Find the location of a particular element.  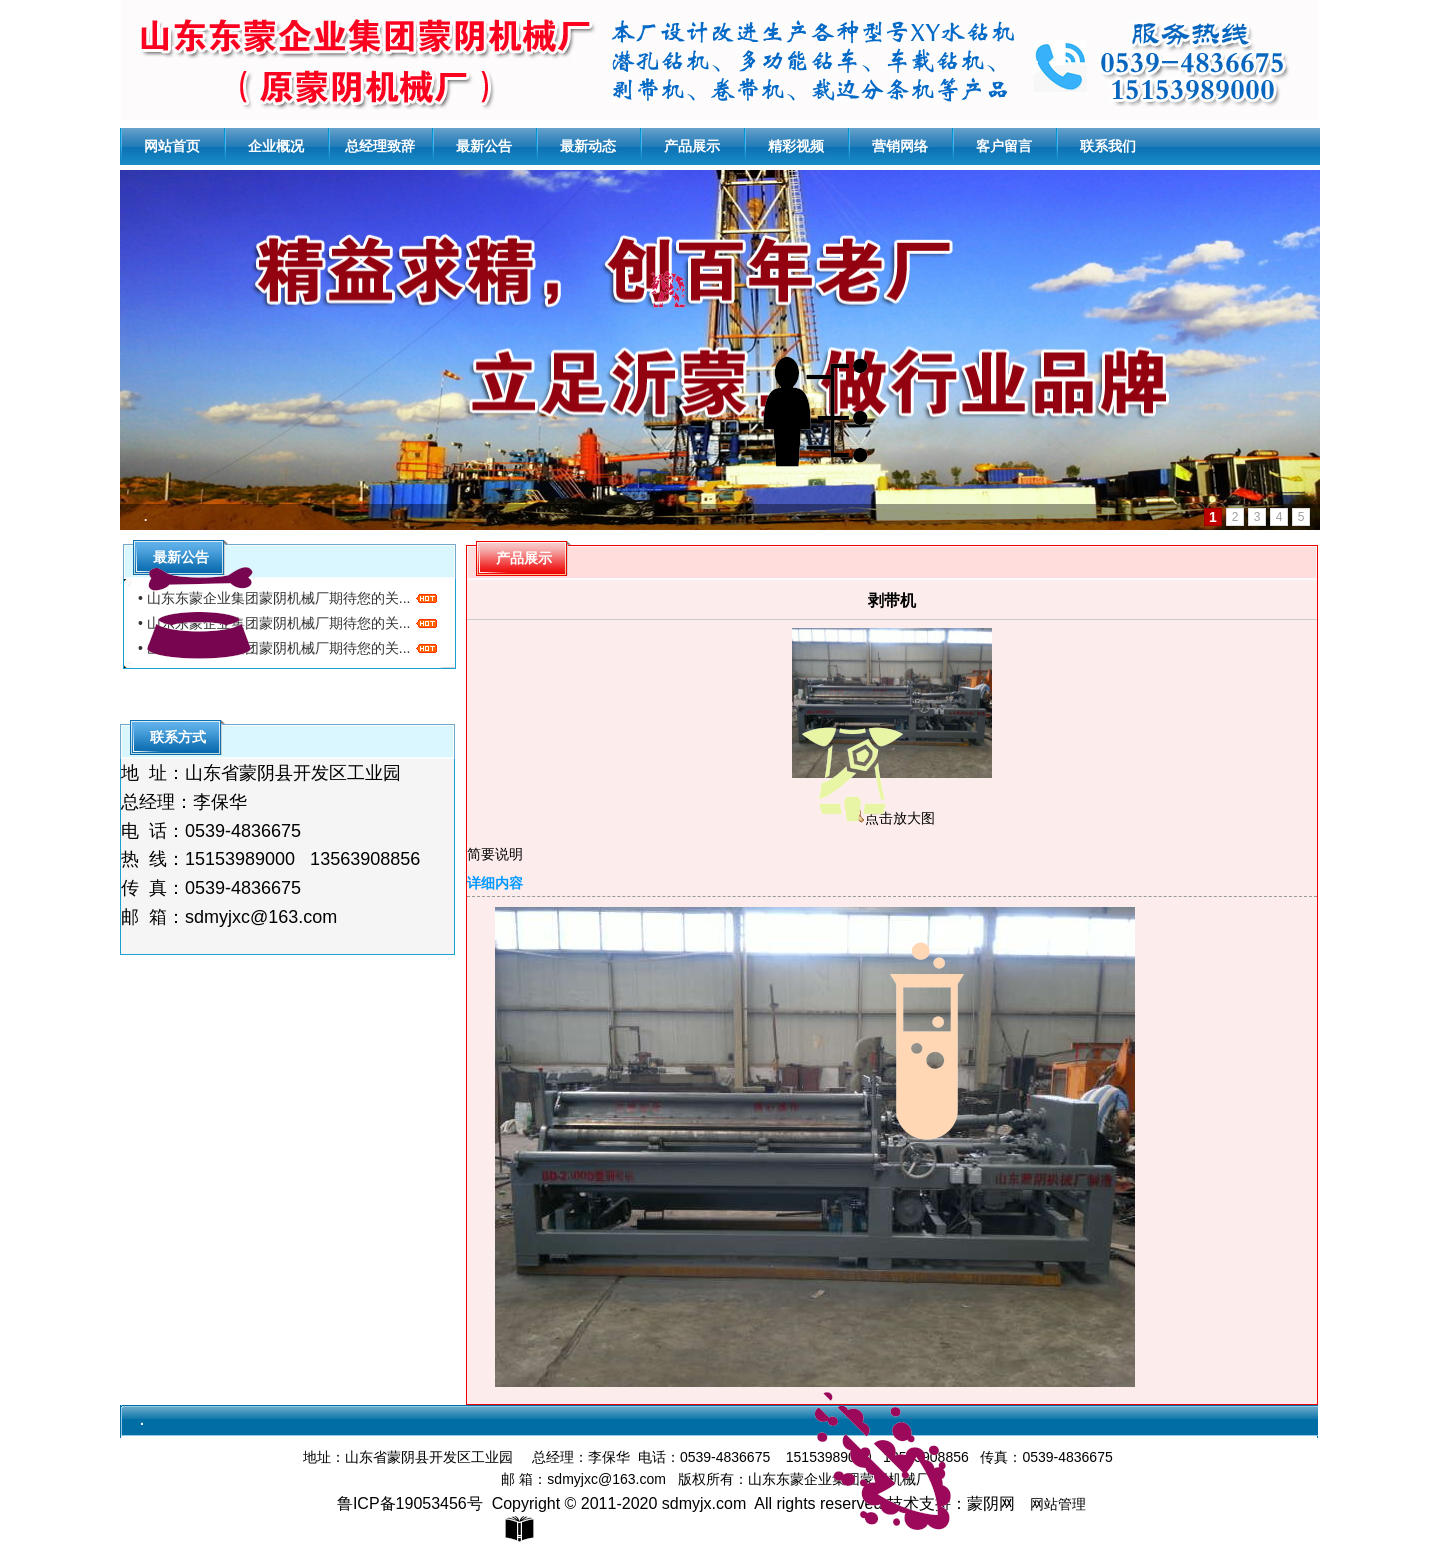

equip heart-protecting armor is located at coordinates (852, 774).